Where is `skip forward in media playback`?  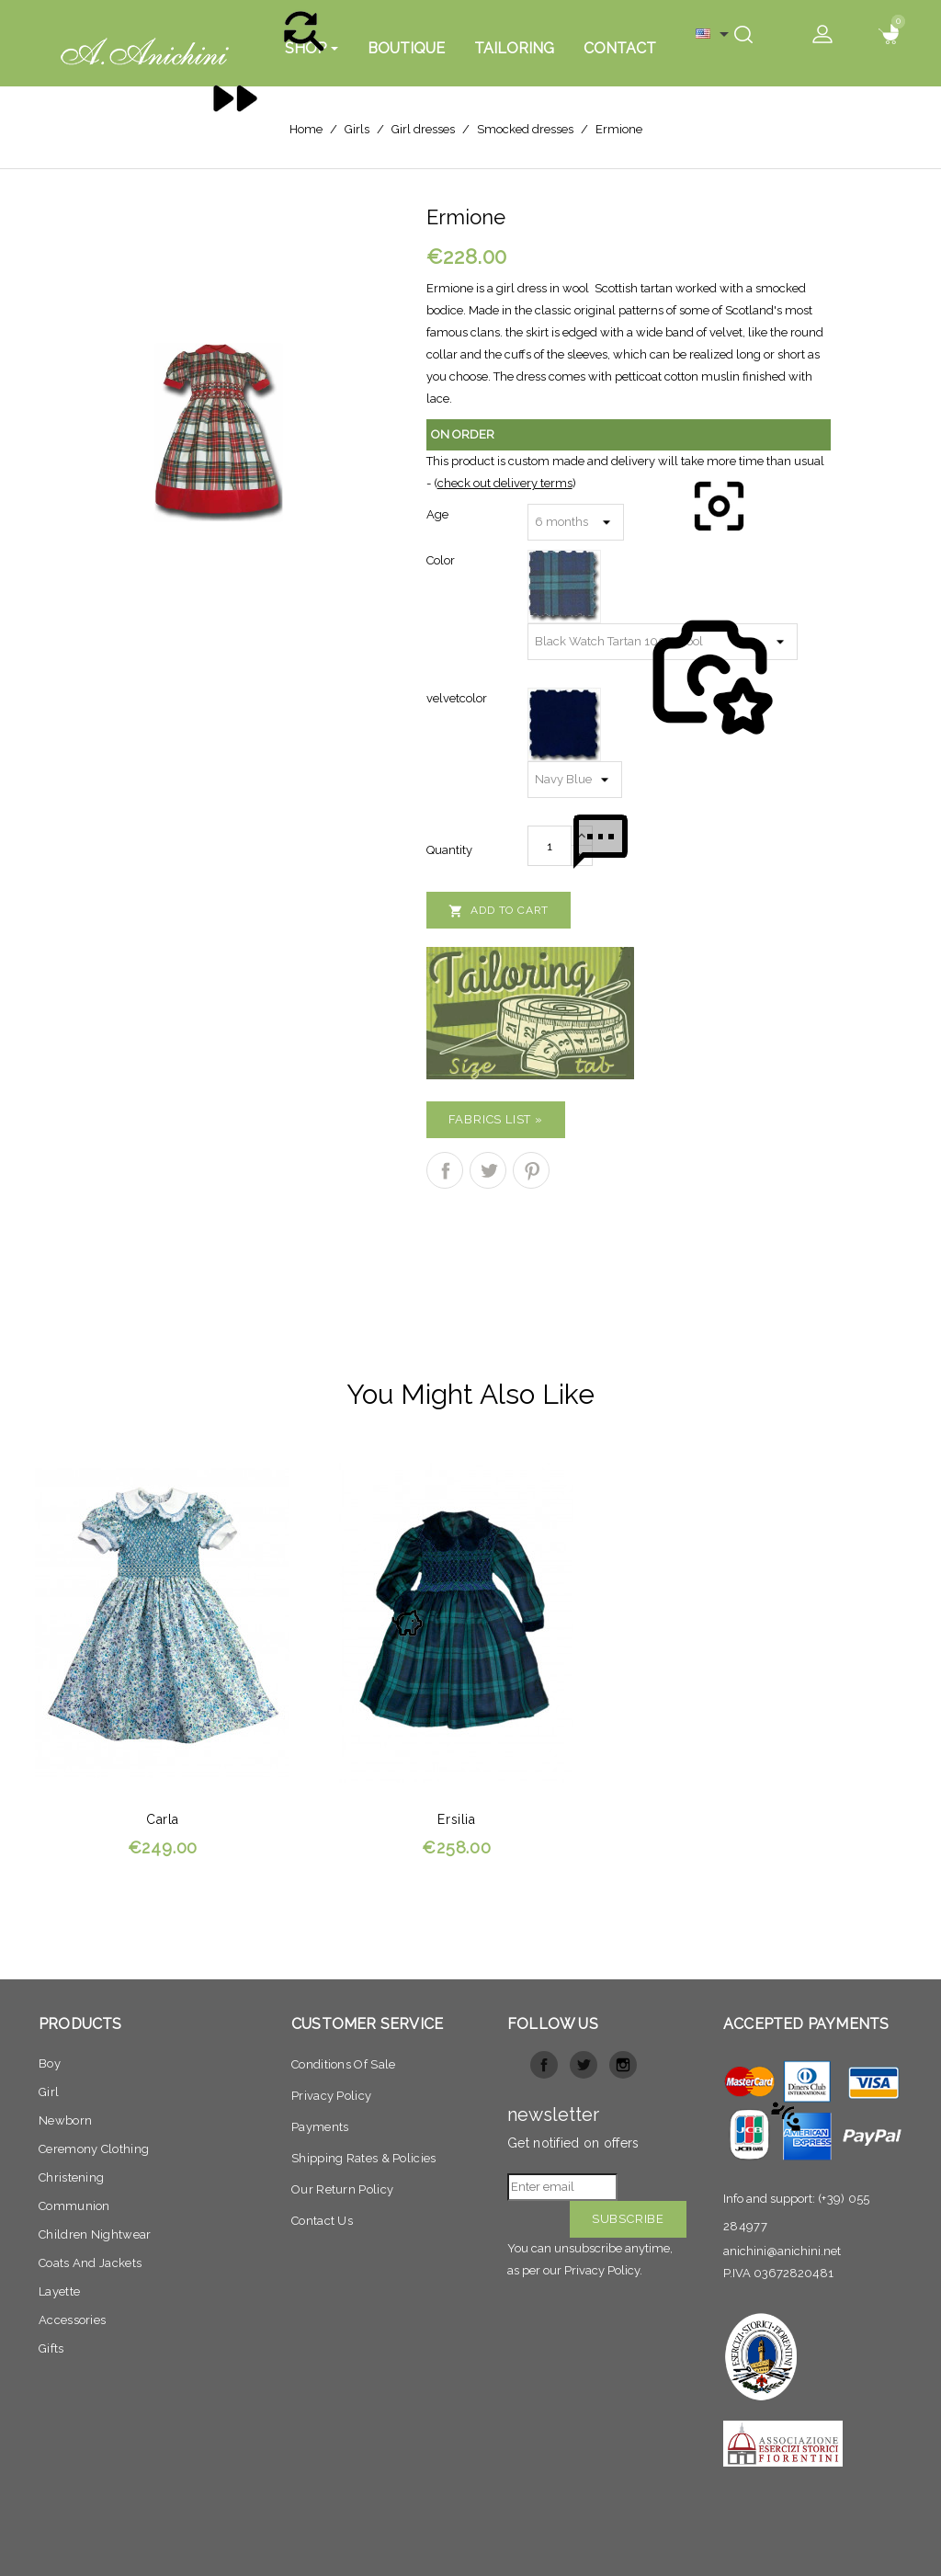
skip forward in media playback is located at coordinates (234, 98).